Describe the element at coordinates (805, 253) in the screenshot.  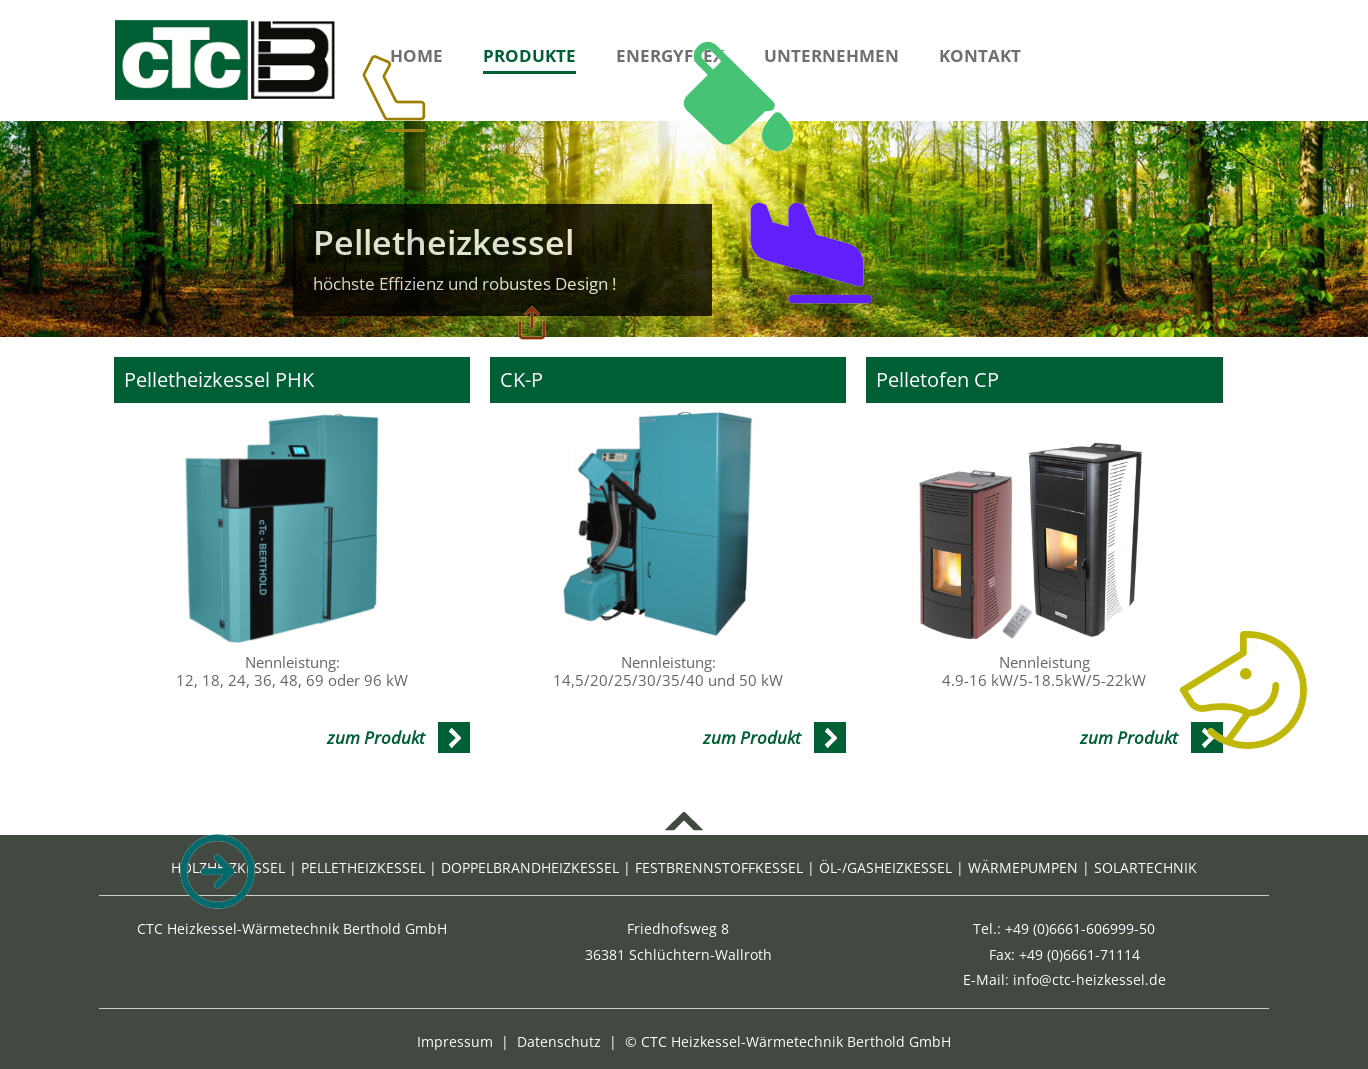
I see `indicates flight arrival status` at that location.